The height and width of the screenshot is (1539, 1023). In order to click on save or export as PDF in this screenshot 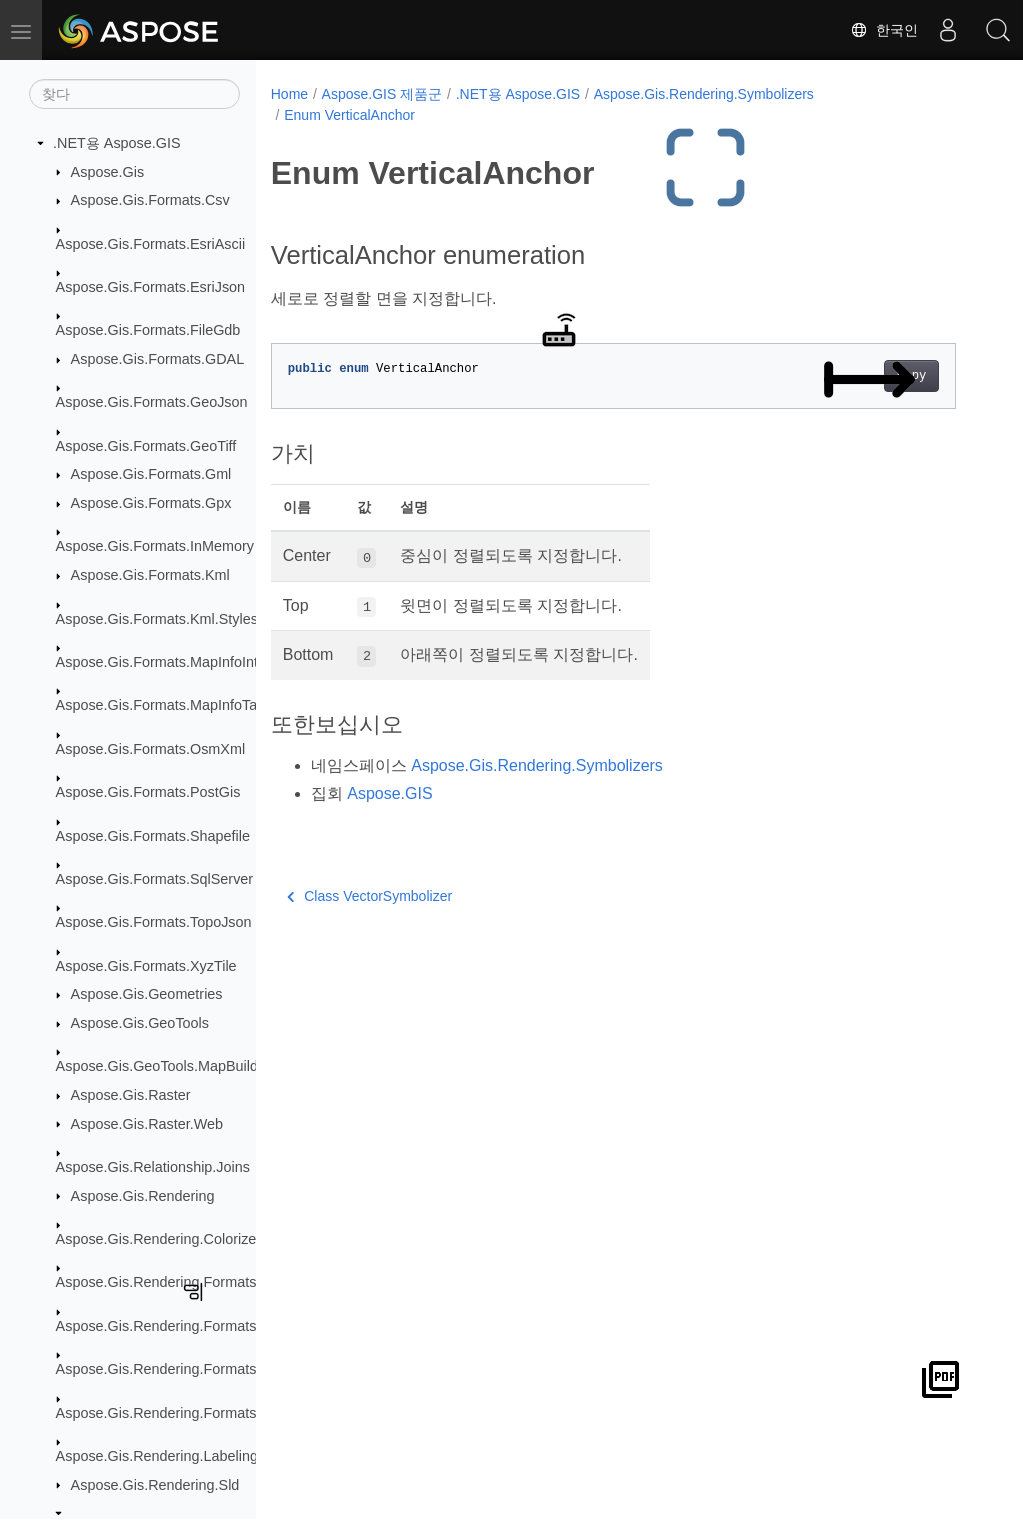, I will do `click(940, 1379)`.